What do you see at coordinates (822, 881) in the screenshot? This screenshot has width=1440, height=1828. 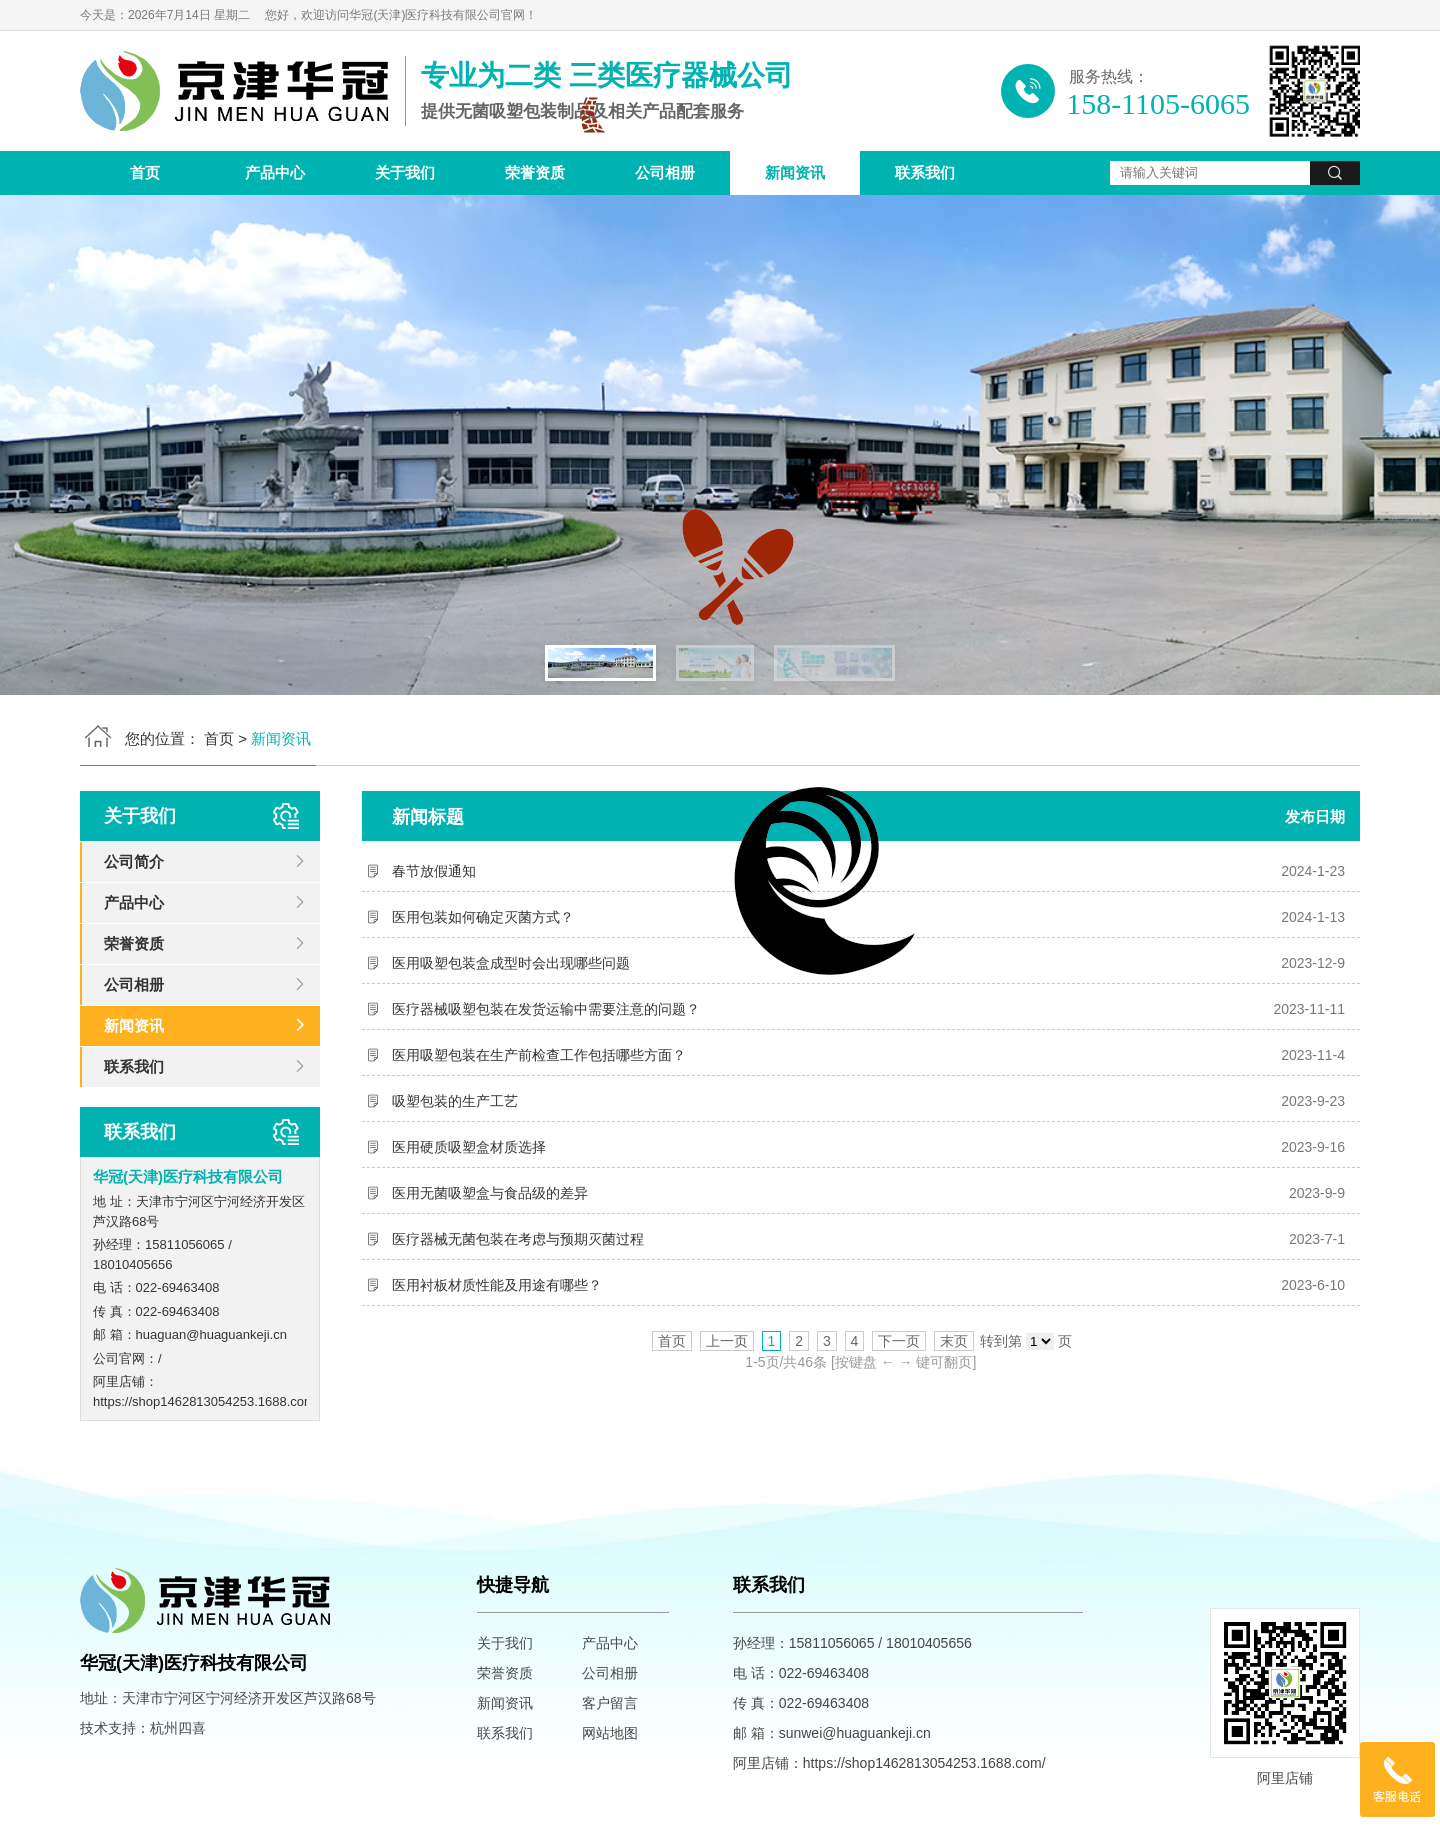 I see `view internal horn anatomy or structure` at bounding box center [822, 881].